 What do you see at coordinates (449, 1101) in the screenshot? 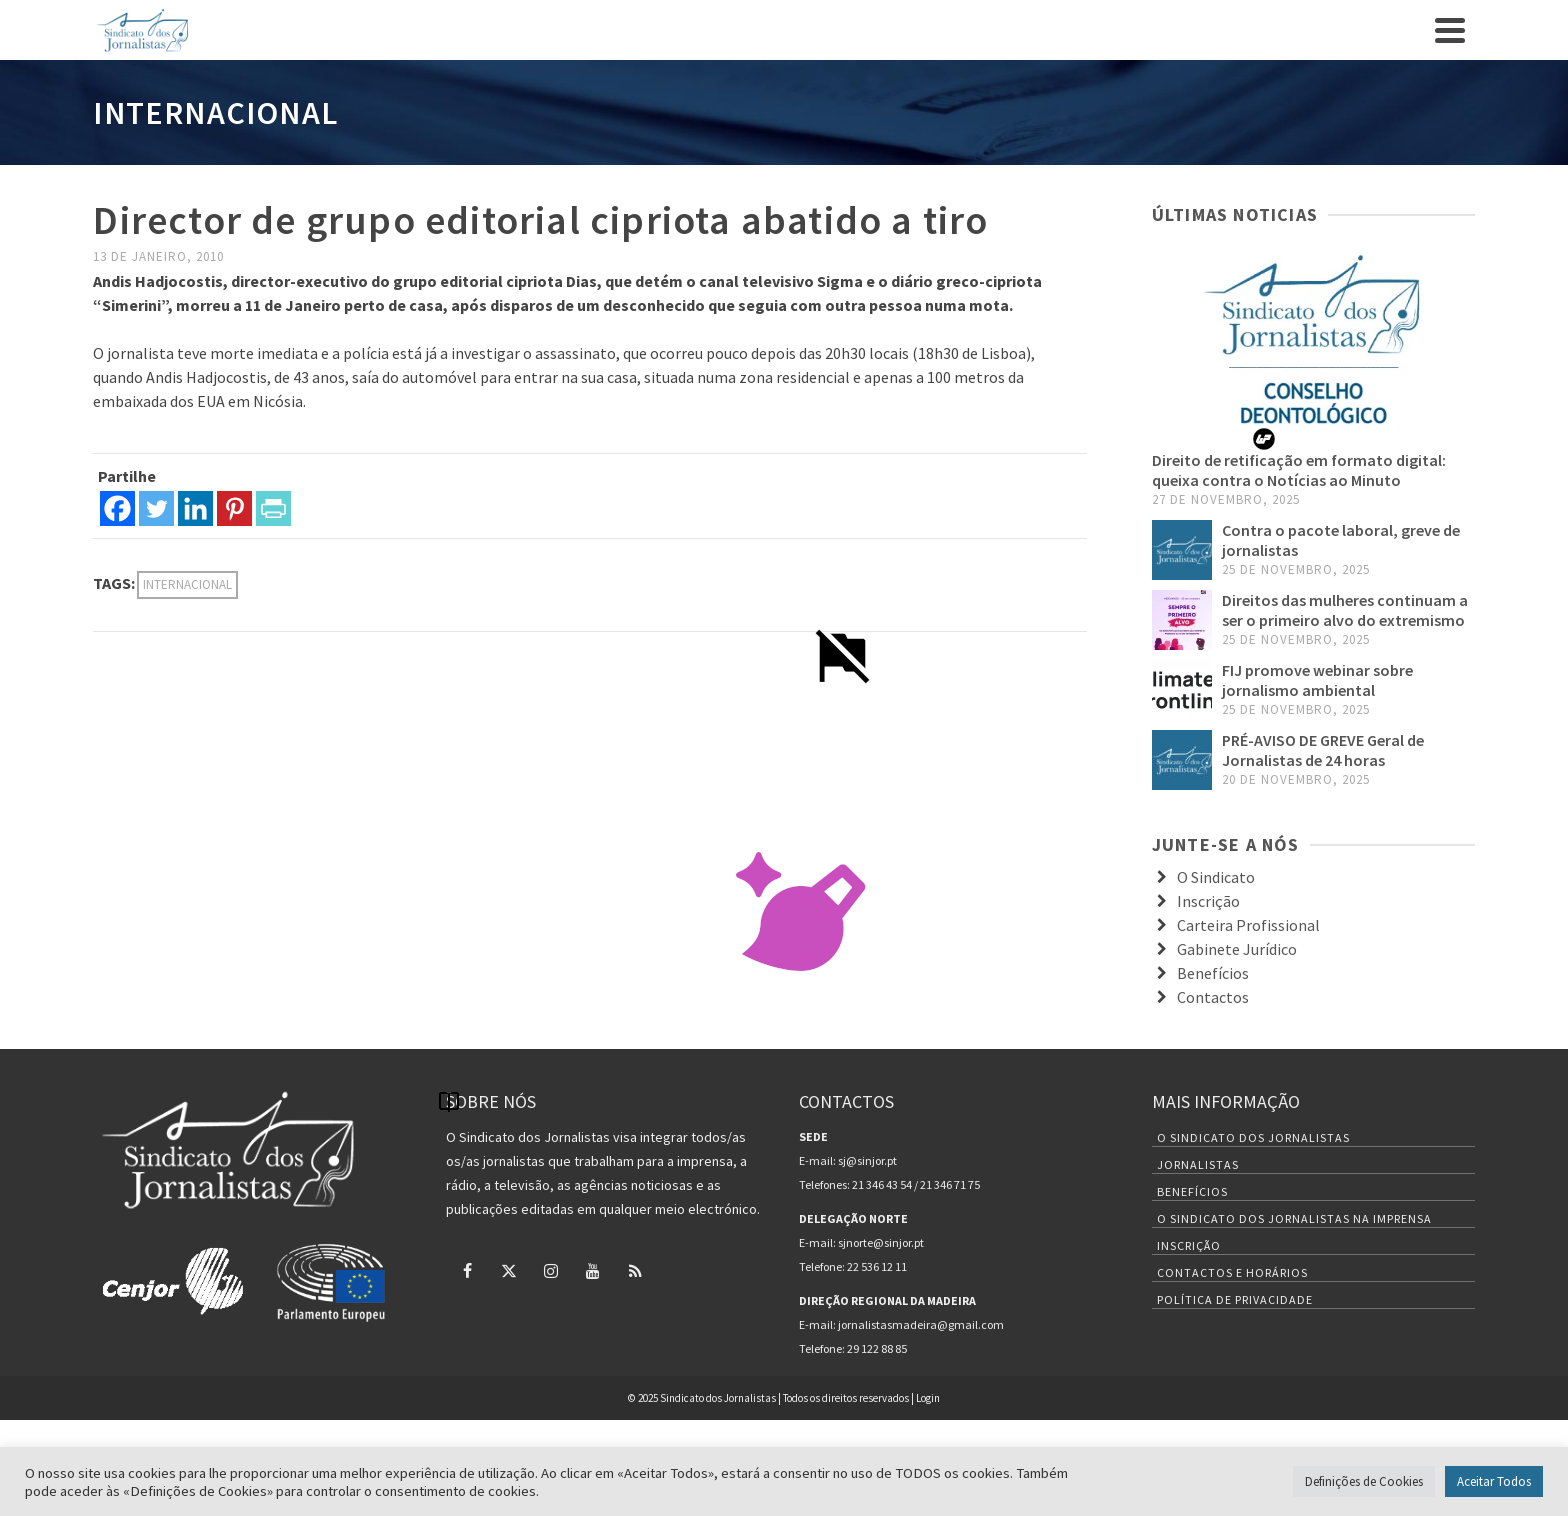
I see `open reading mode or e-reader` at bounding box center [449, 1101].